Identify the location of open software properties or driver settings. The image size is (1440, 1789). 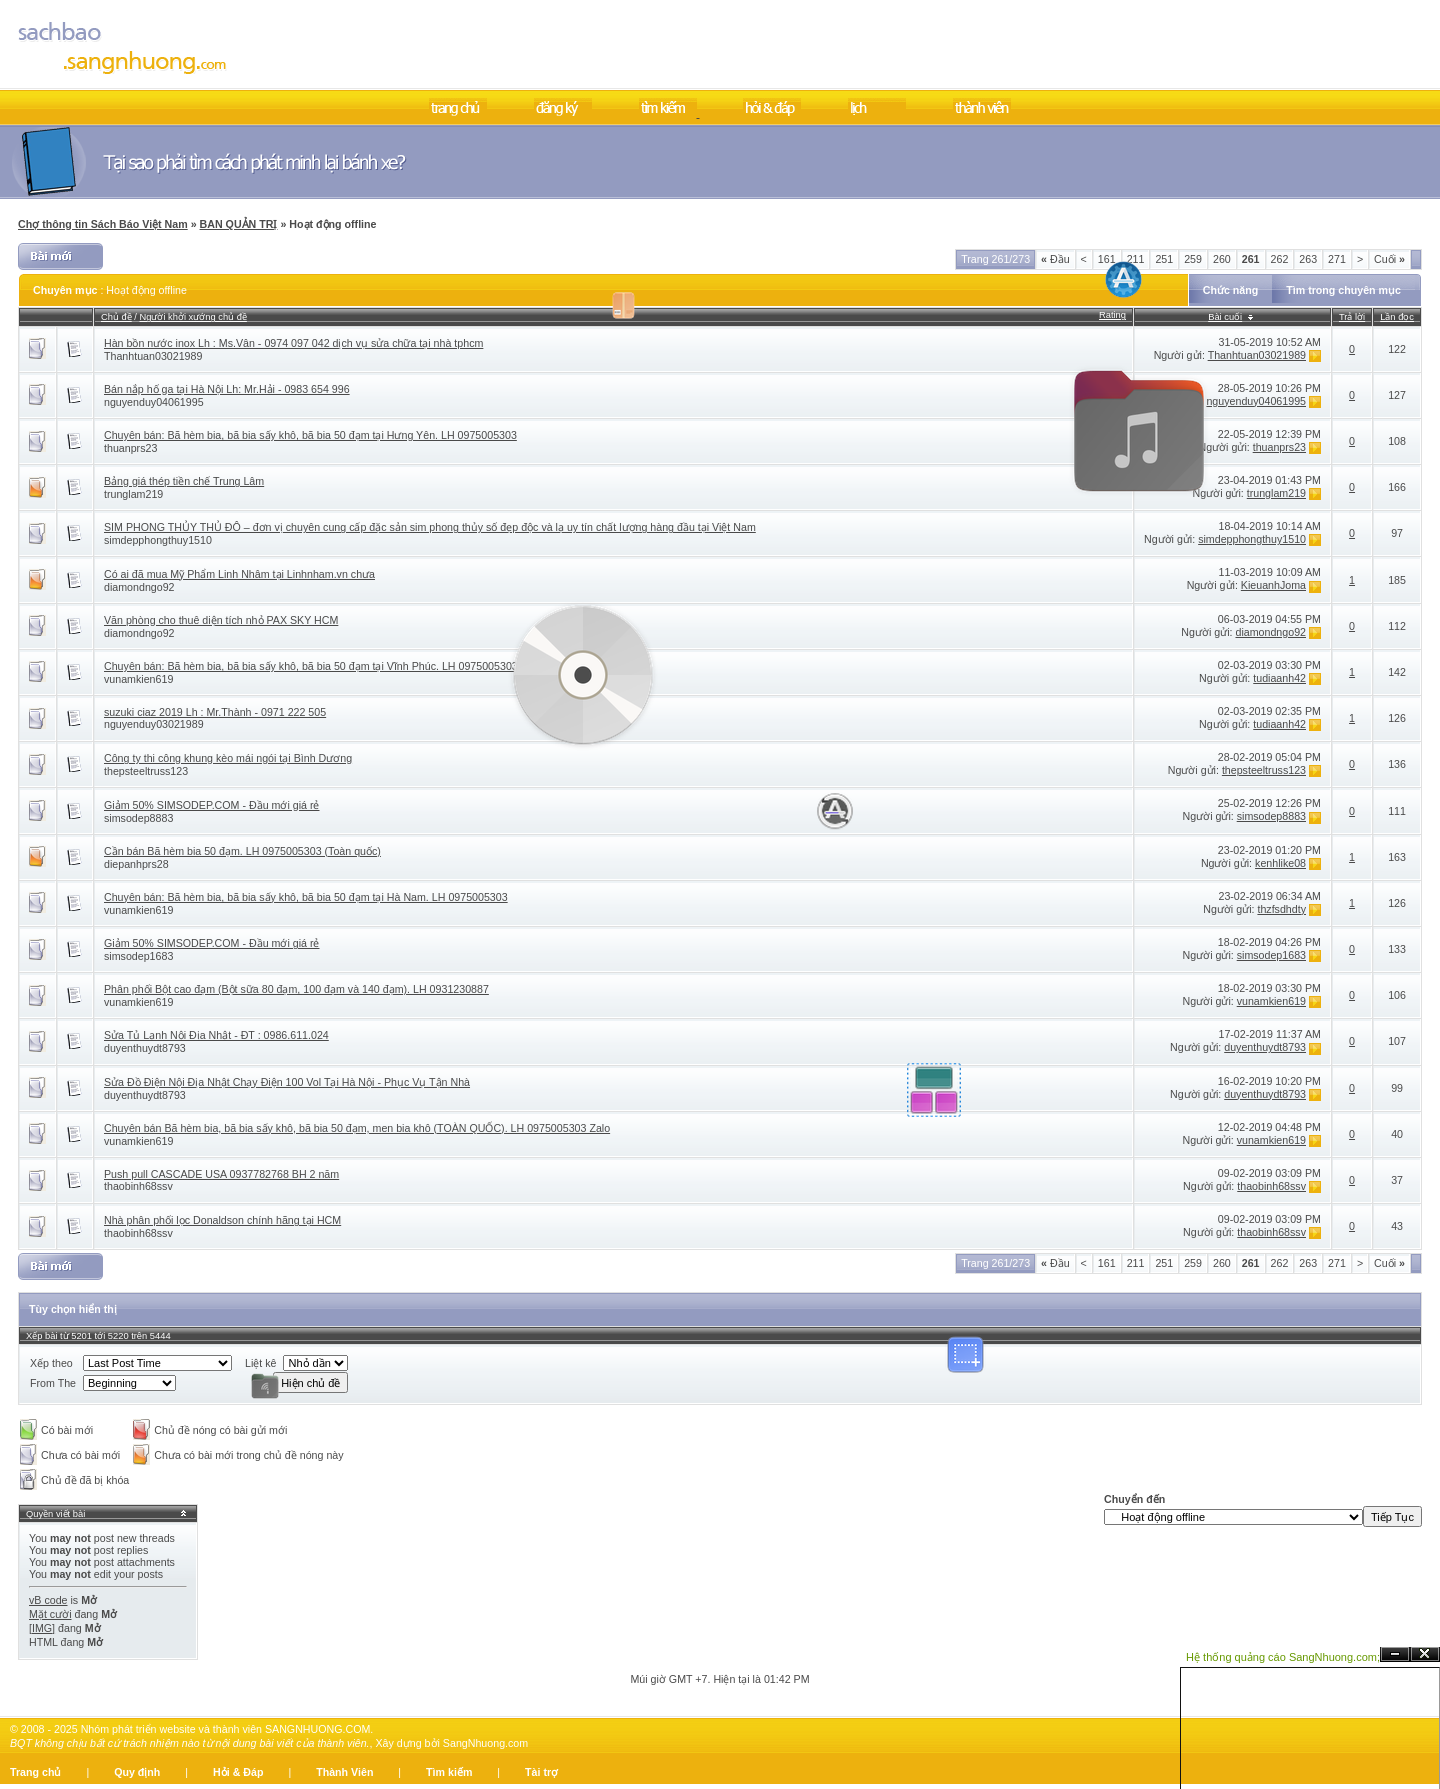
(1123, 279).